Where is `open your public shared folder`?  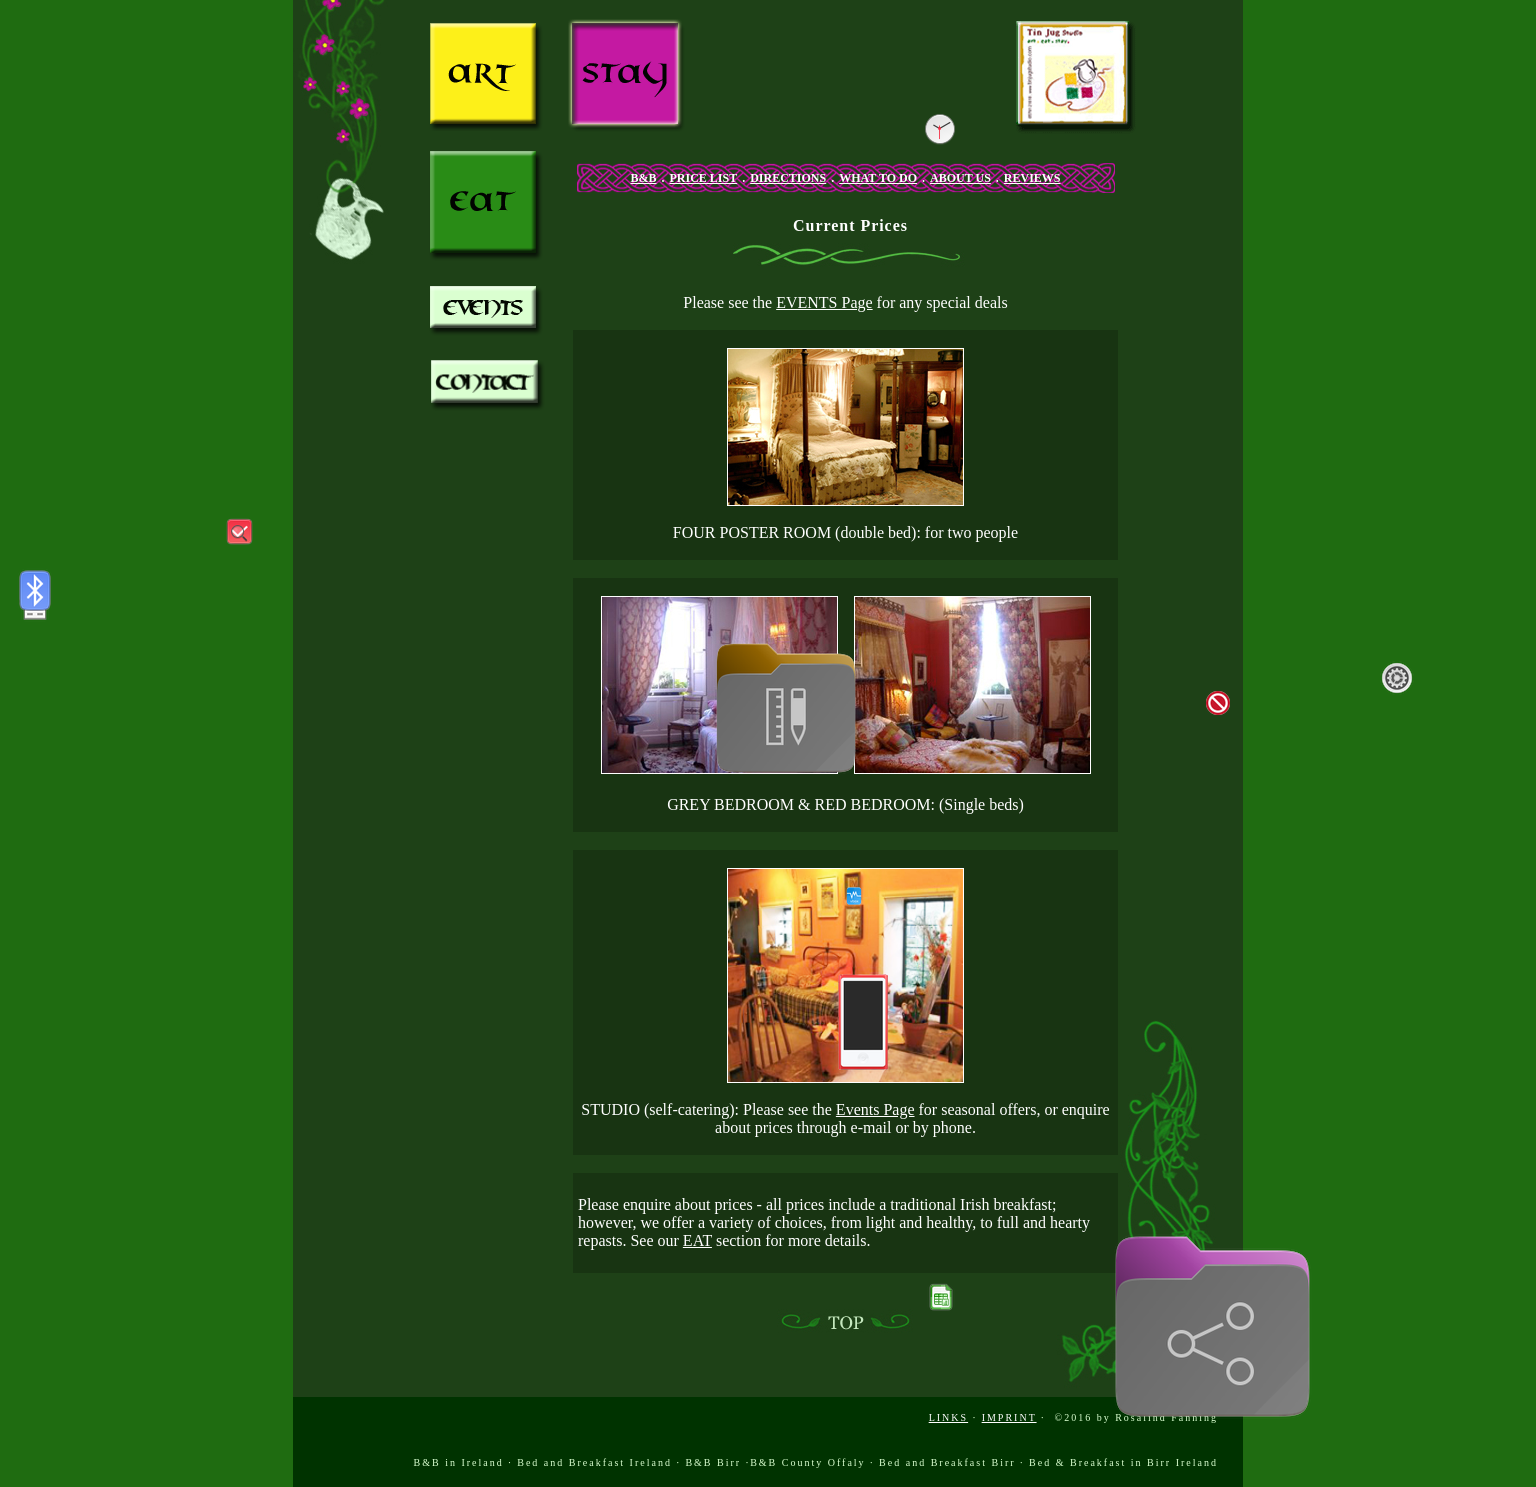 open your public shared folder is located at coordinates (1212, 1326).